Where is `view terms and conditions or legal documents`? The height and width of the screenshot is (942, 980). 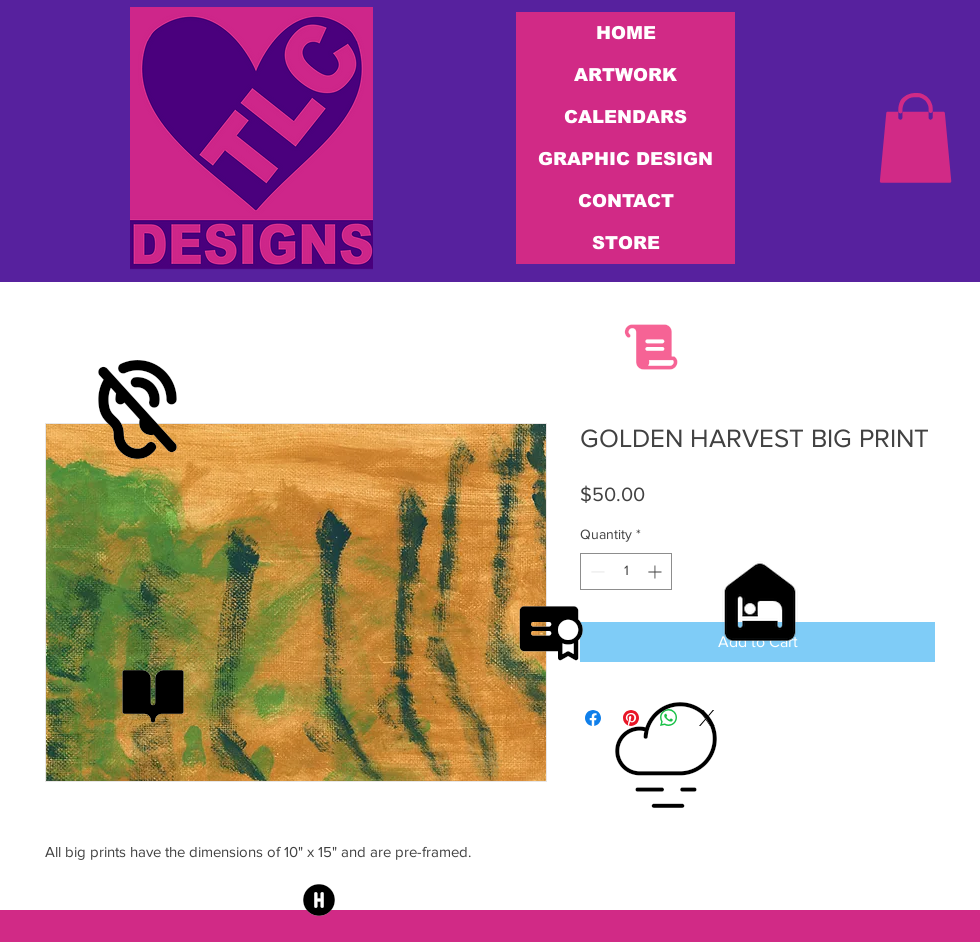
view terms and conditions or legal documents is located at coordinates (653, 347).